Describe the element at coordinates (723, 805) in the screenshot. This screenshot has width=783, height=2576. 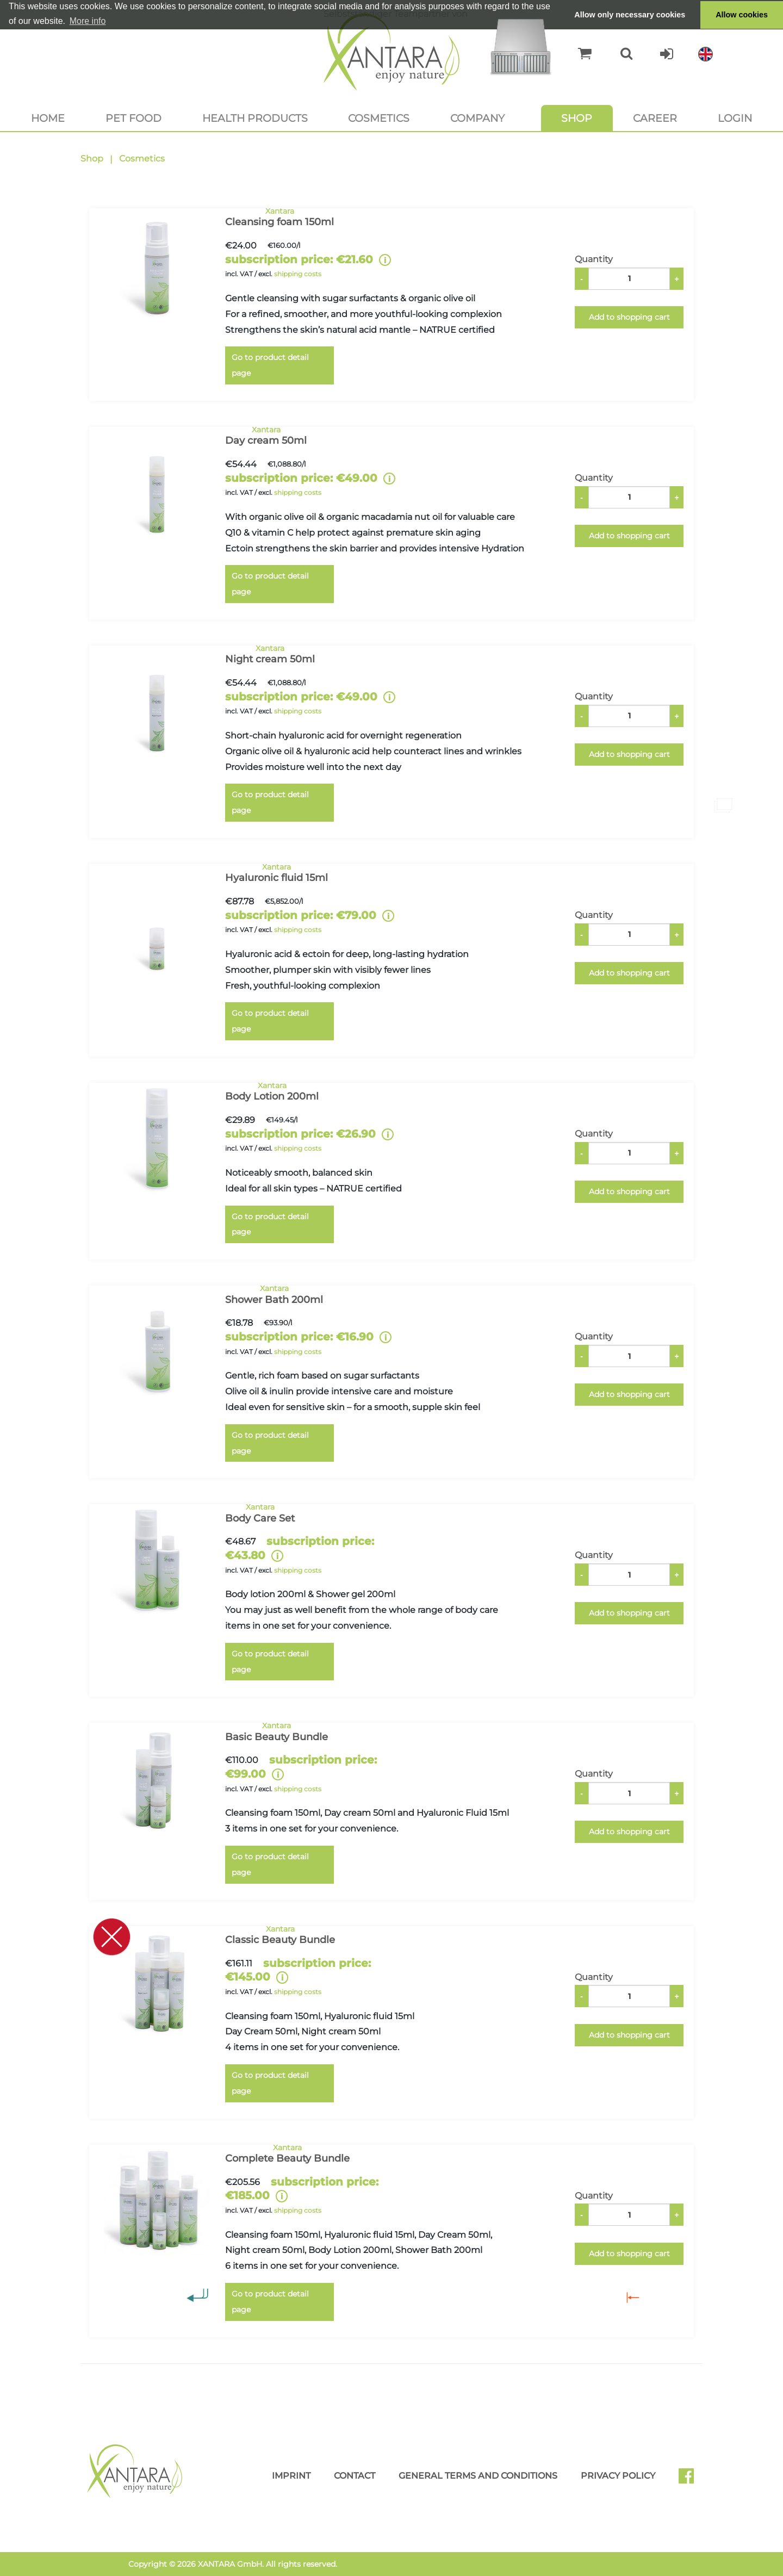
I see `view image sequence in media library` at that location.